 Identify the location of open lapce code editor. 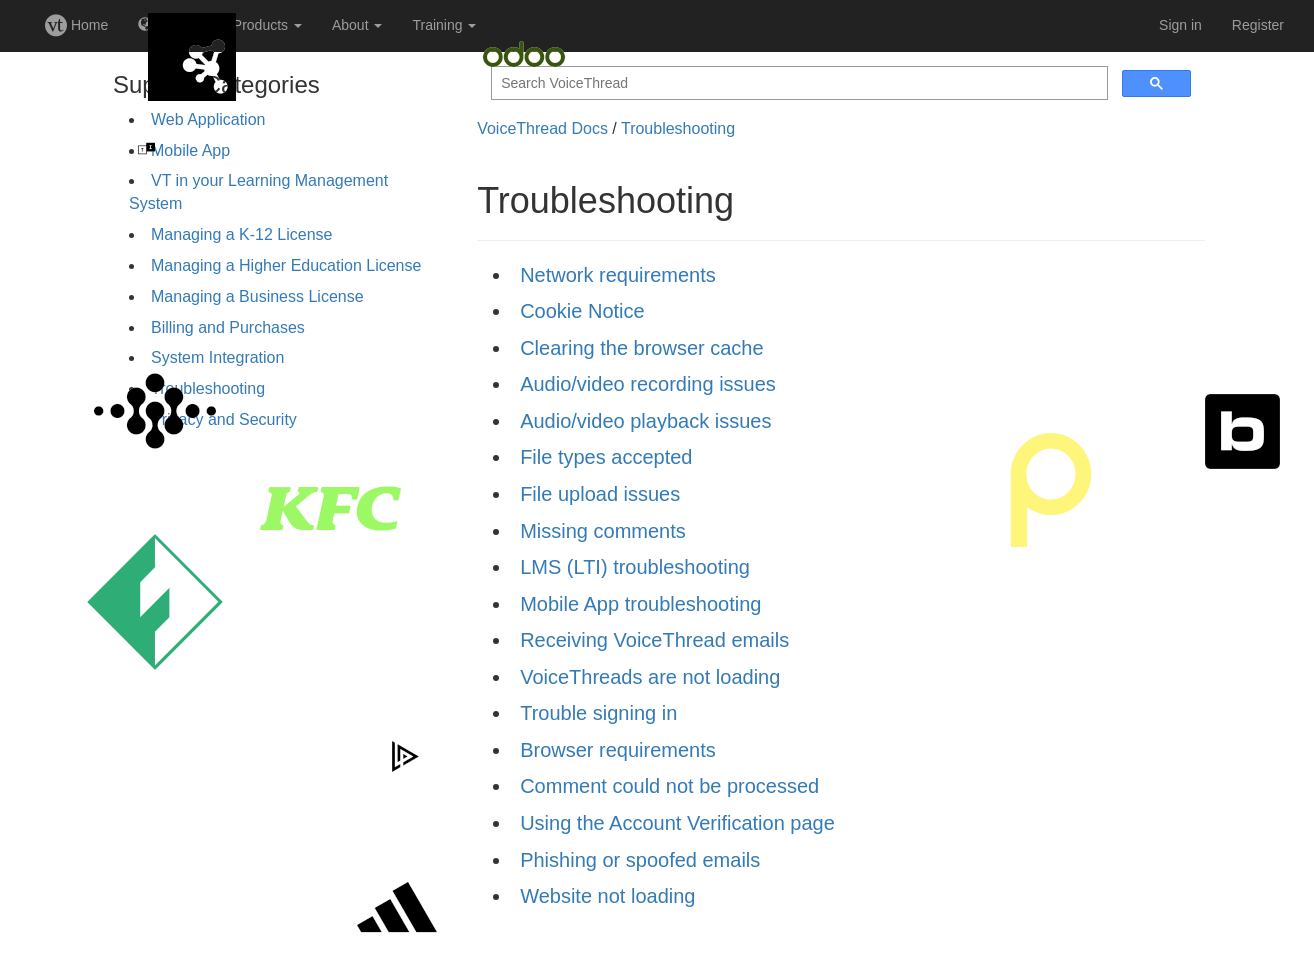
(405, 756).